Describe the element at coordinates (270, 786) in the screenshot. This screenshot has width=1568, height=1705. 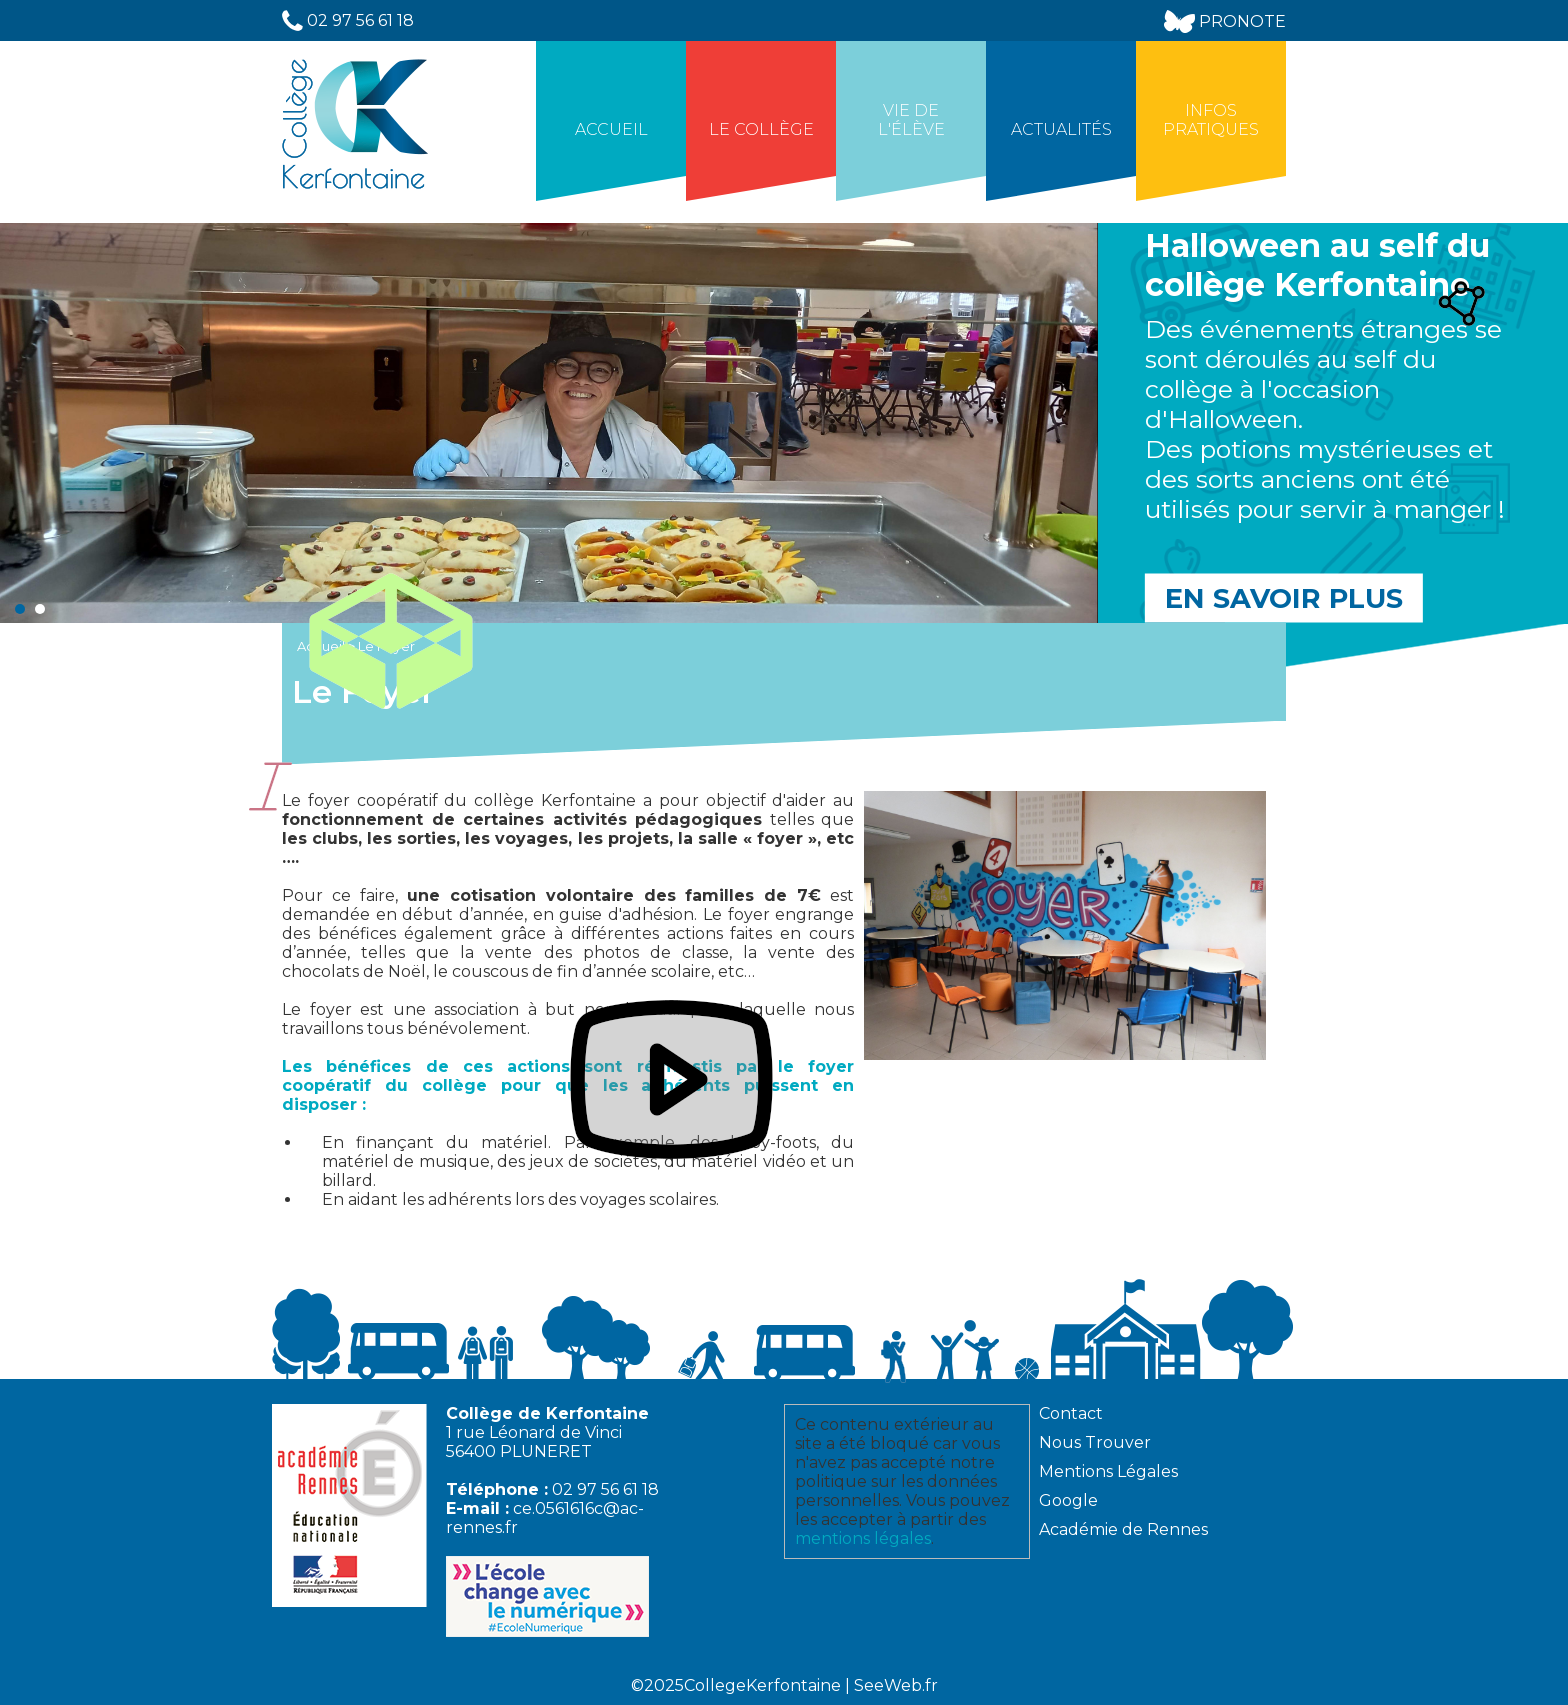
I see `apply italic formatting to selected text` at that location.